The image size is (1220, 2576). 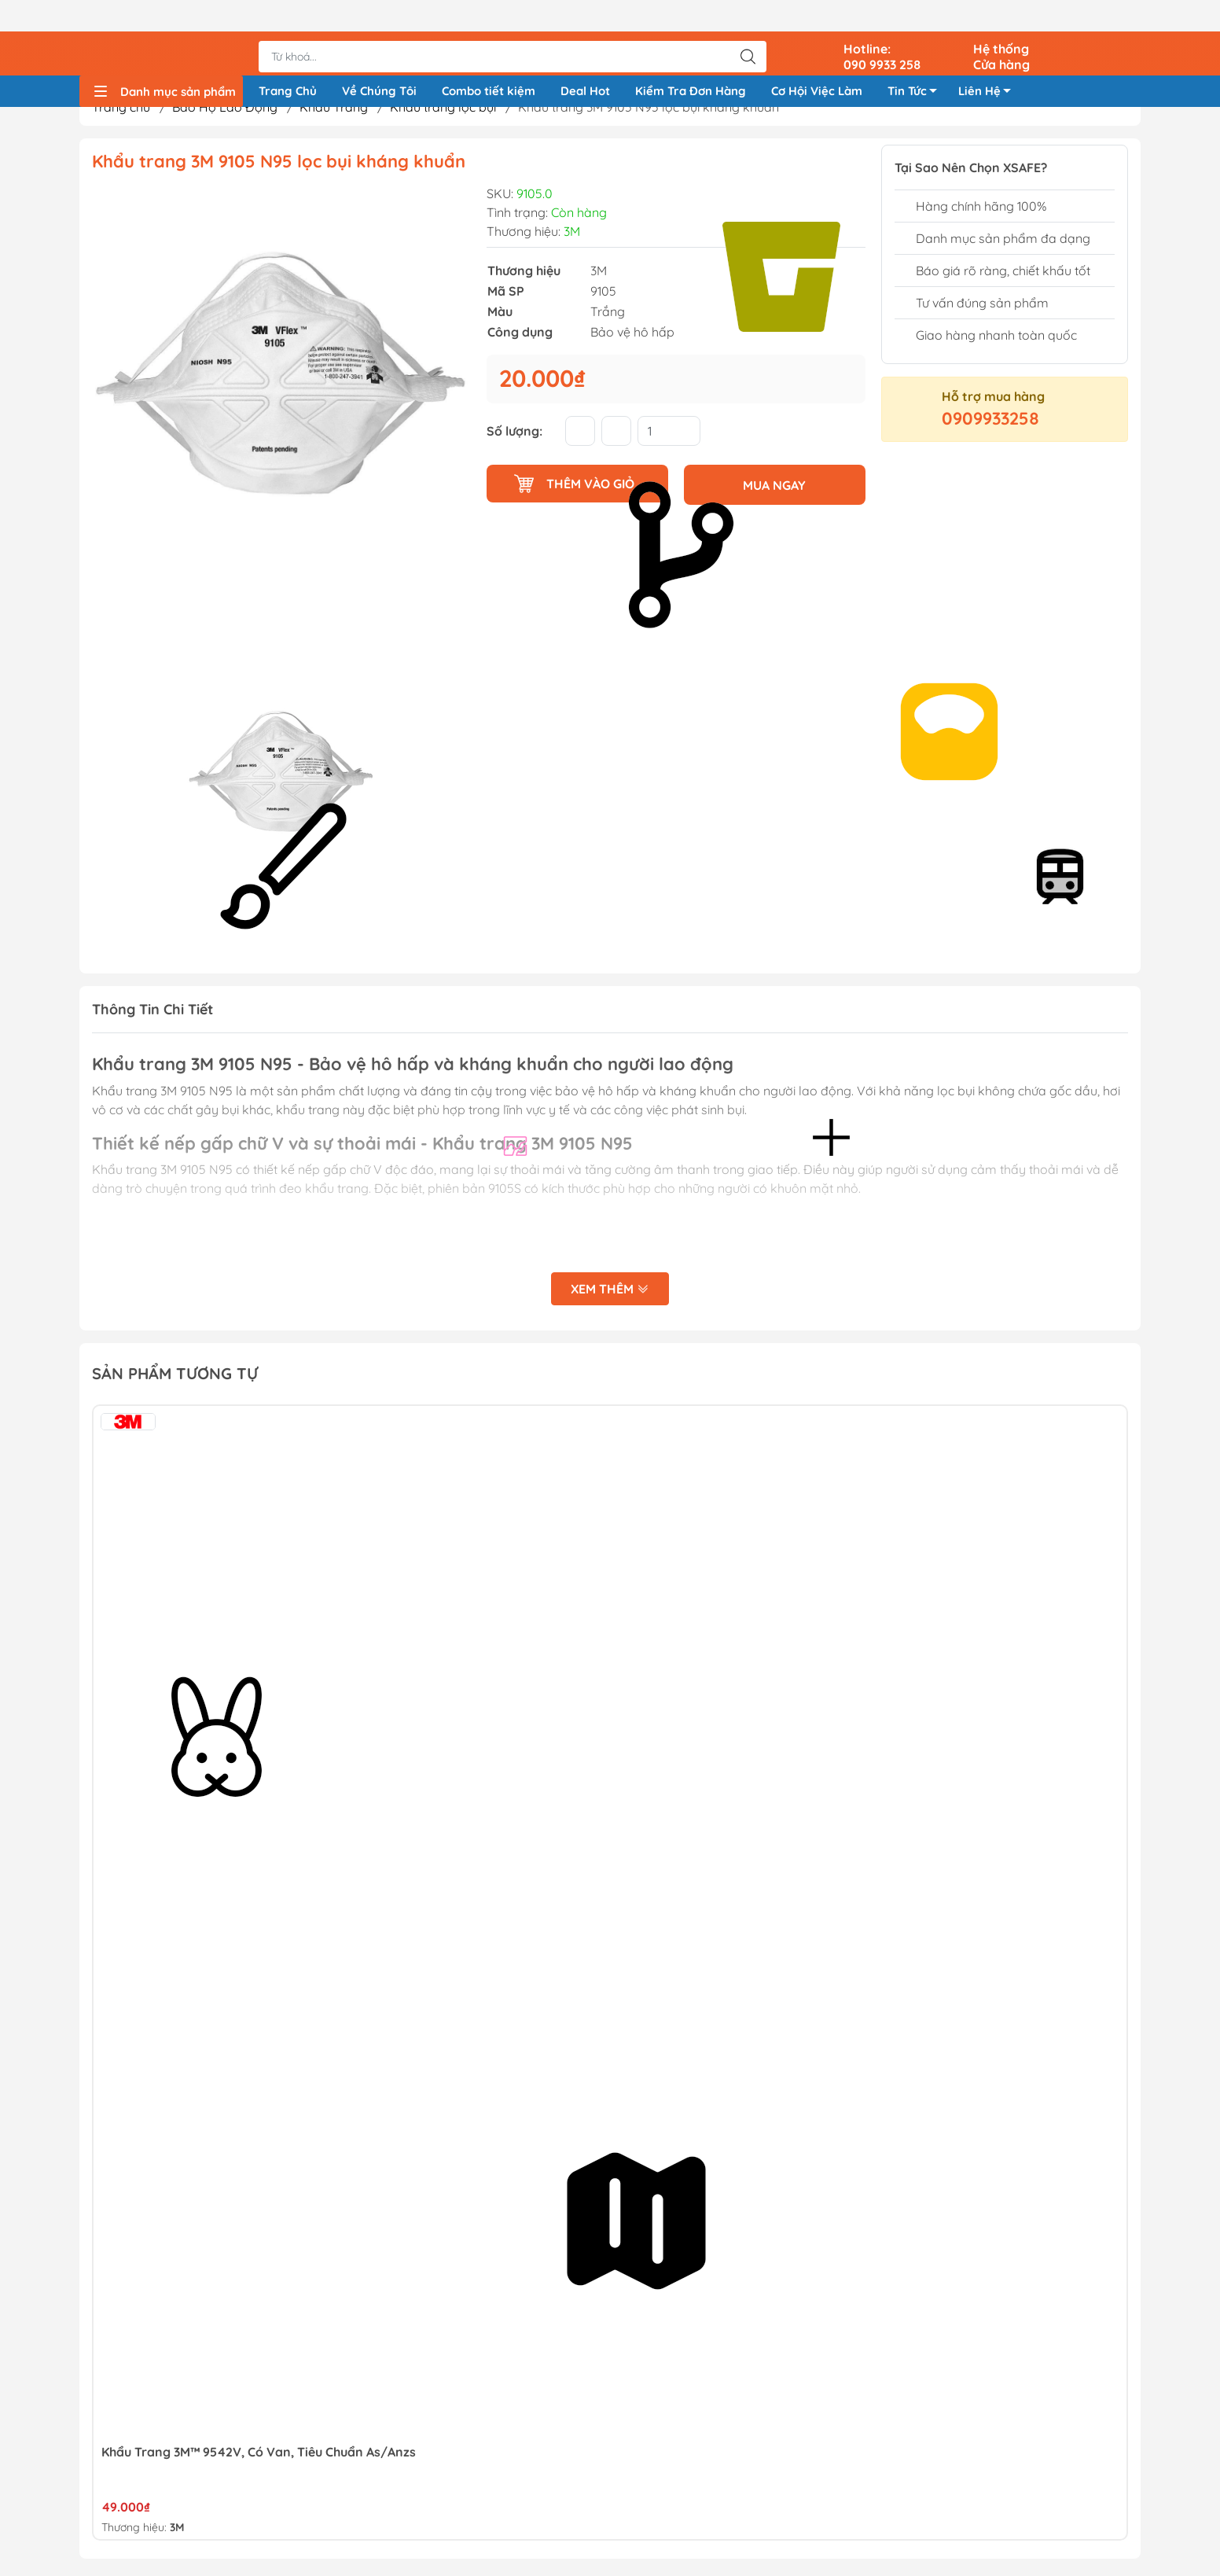 What do you see at coordinates (283, 866) in the screenshot?
I see `access drawing or painting tools` at bounding box center [283, 866].